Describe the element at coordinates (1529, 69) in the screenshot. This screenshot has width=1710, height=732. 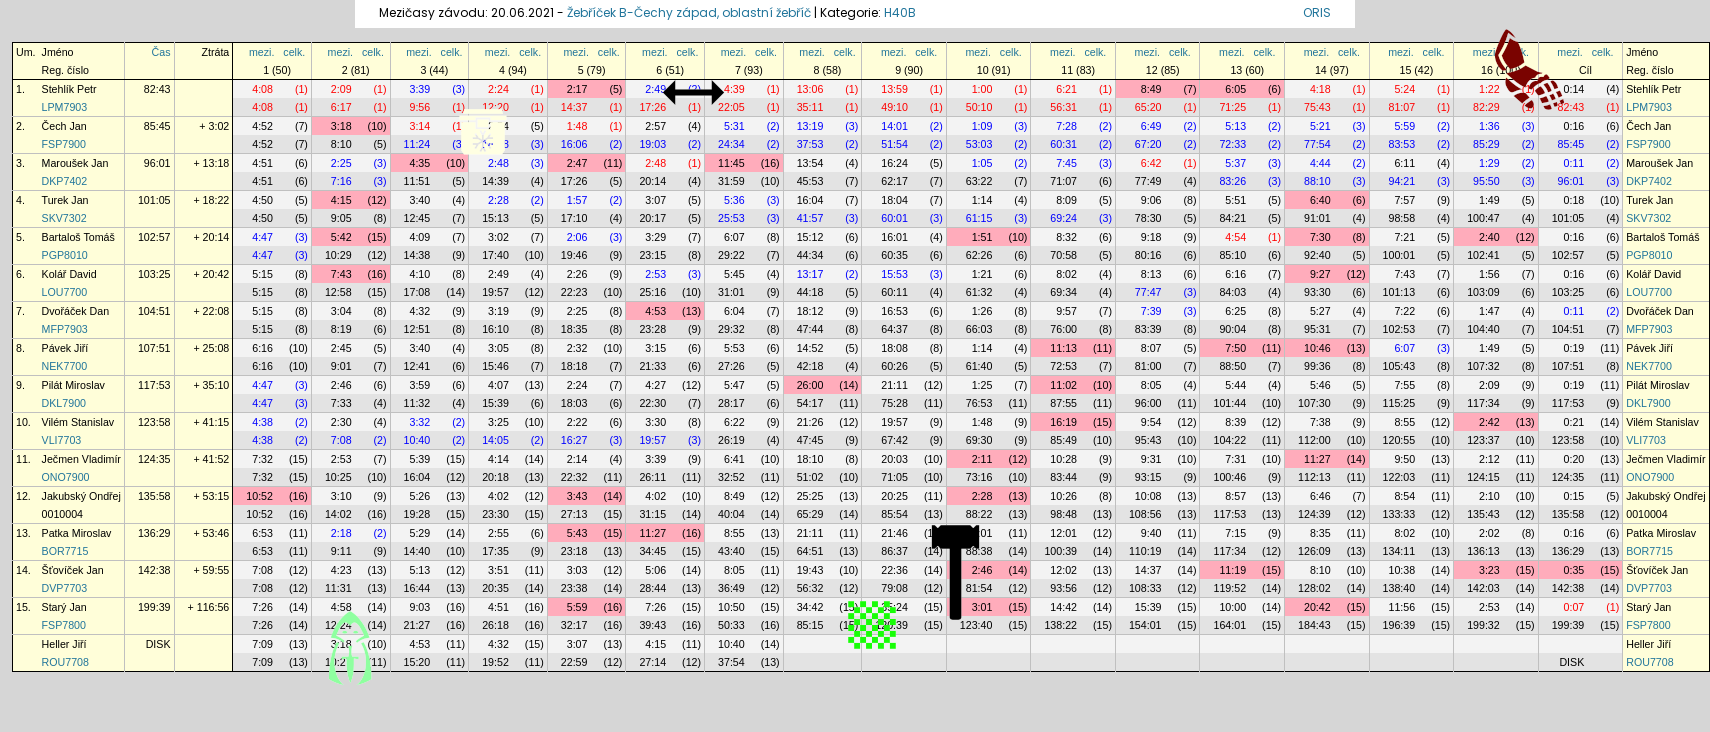
I see `equip armor or gauntlet item` at that location.